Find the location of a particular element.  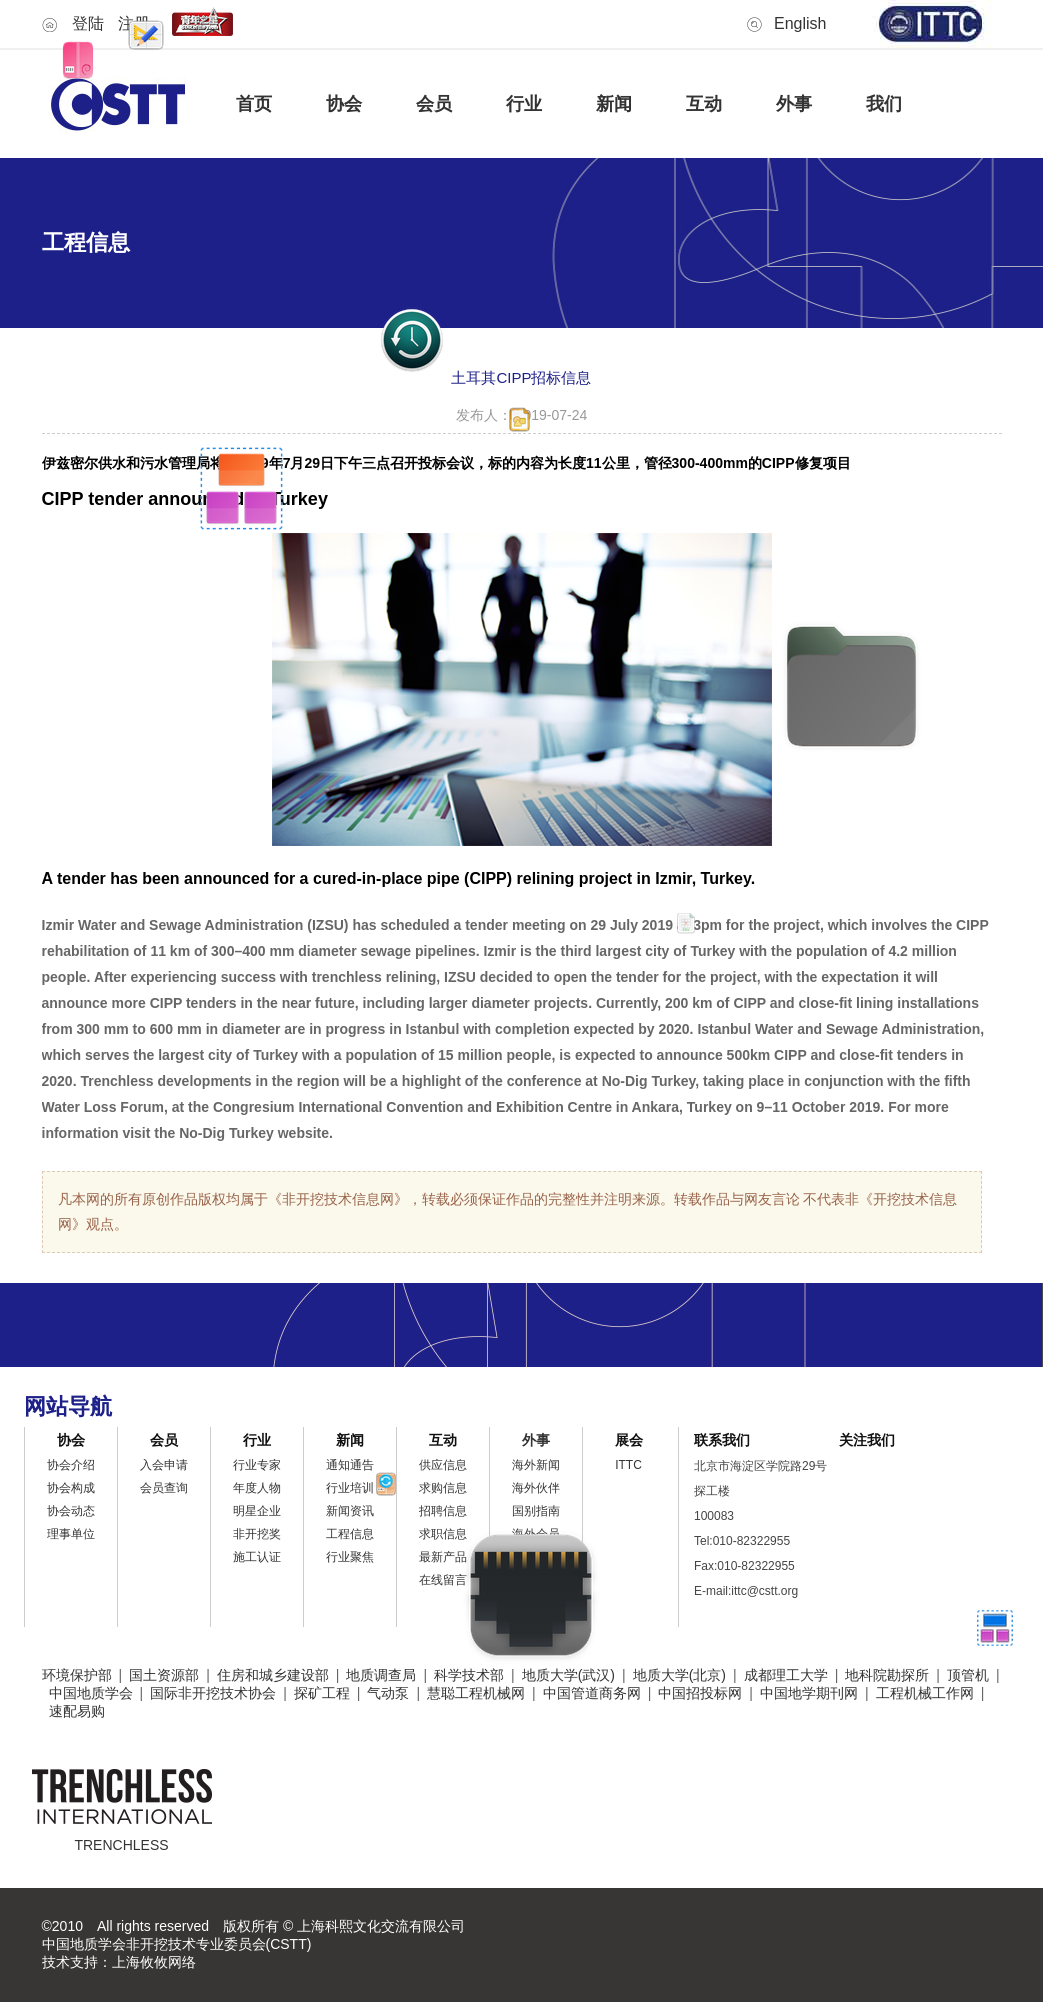

open a CSV spreadsheet file is located at coordinates (686, 923).